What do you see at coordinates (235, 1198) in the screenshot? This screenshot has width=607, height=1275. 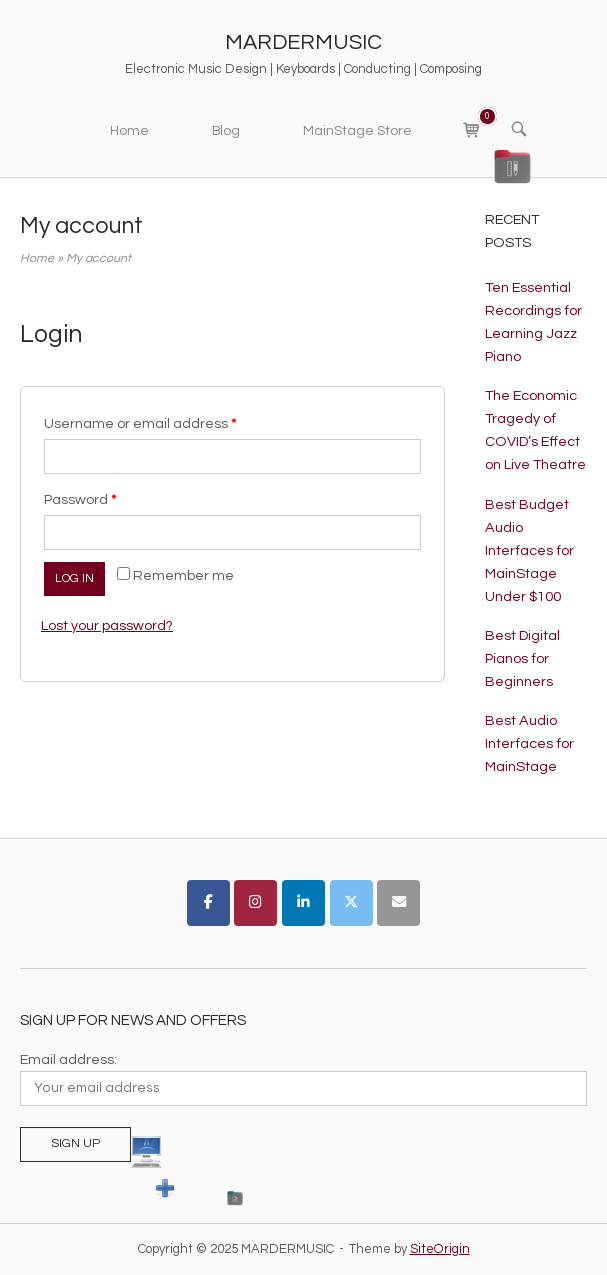 I see `open your documents folder` at bounding box center [235, 1198].